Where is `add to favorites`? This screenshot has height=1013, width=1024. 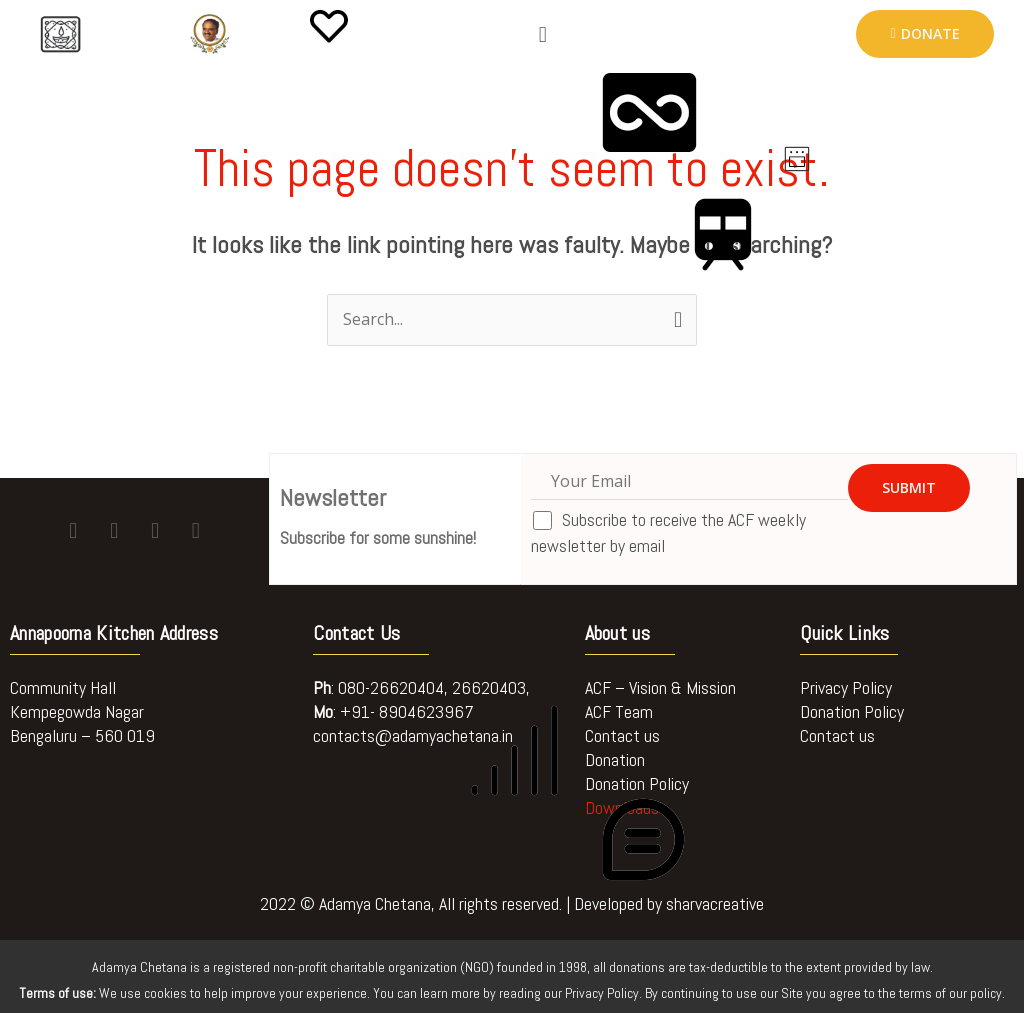 add to favorites is located at coordinates (329, 25).